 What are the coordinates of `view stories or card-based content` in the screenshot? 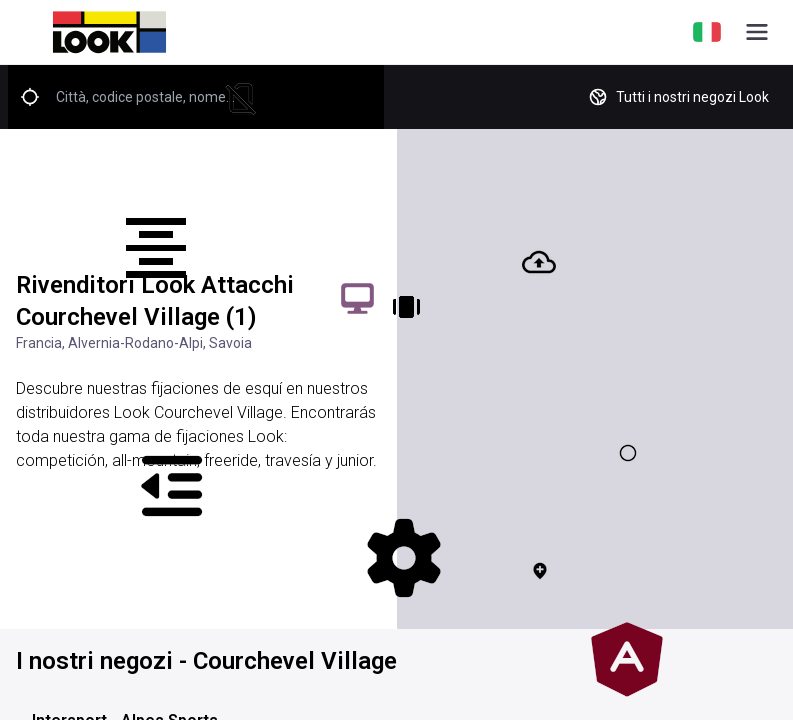 It's located at (406, 307).